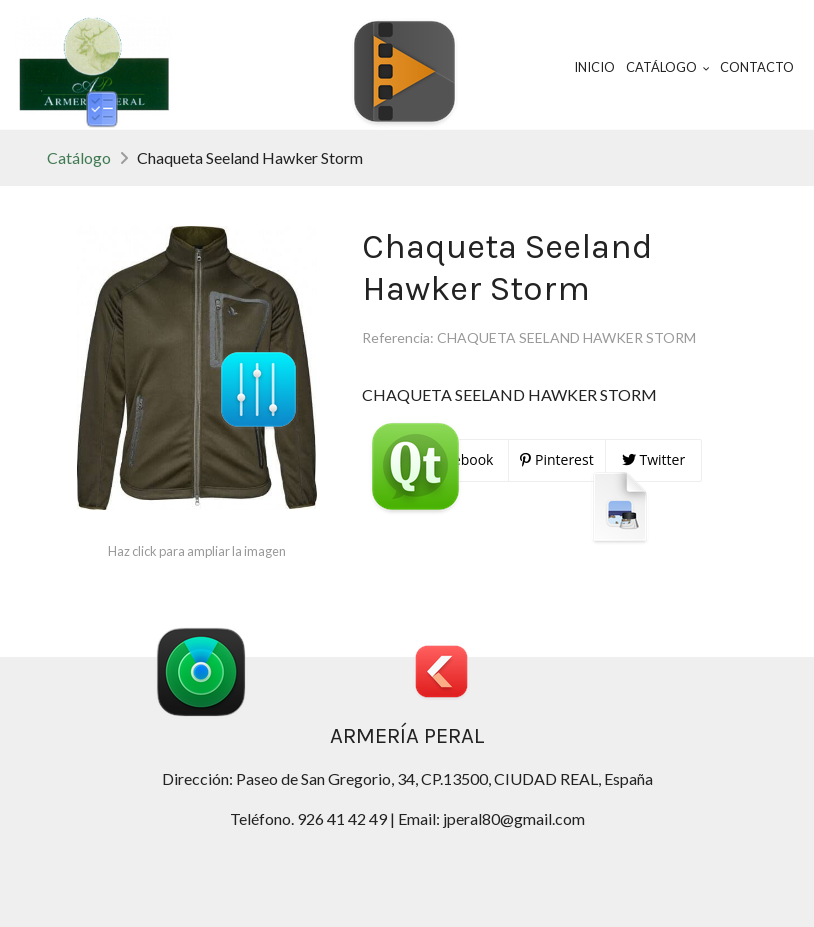  What do you see at coordinates (102, 109) in the screenshot?
I see `open the to-do list app` at bounding box center [102, 109].